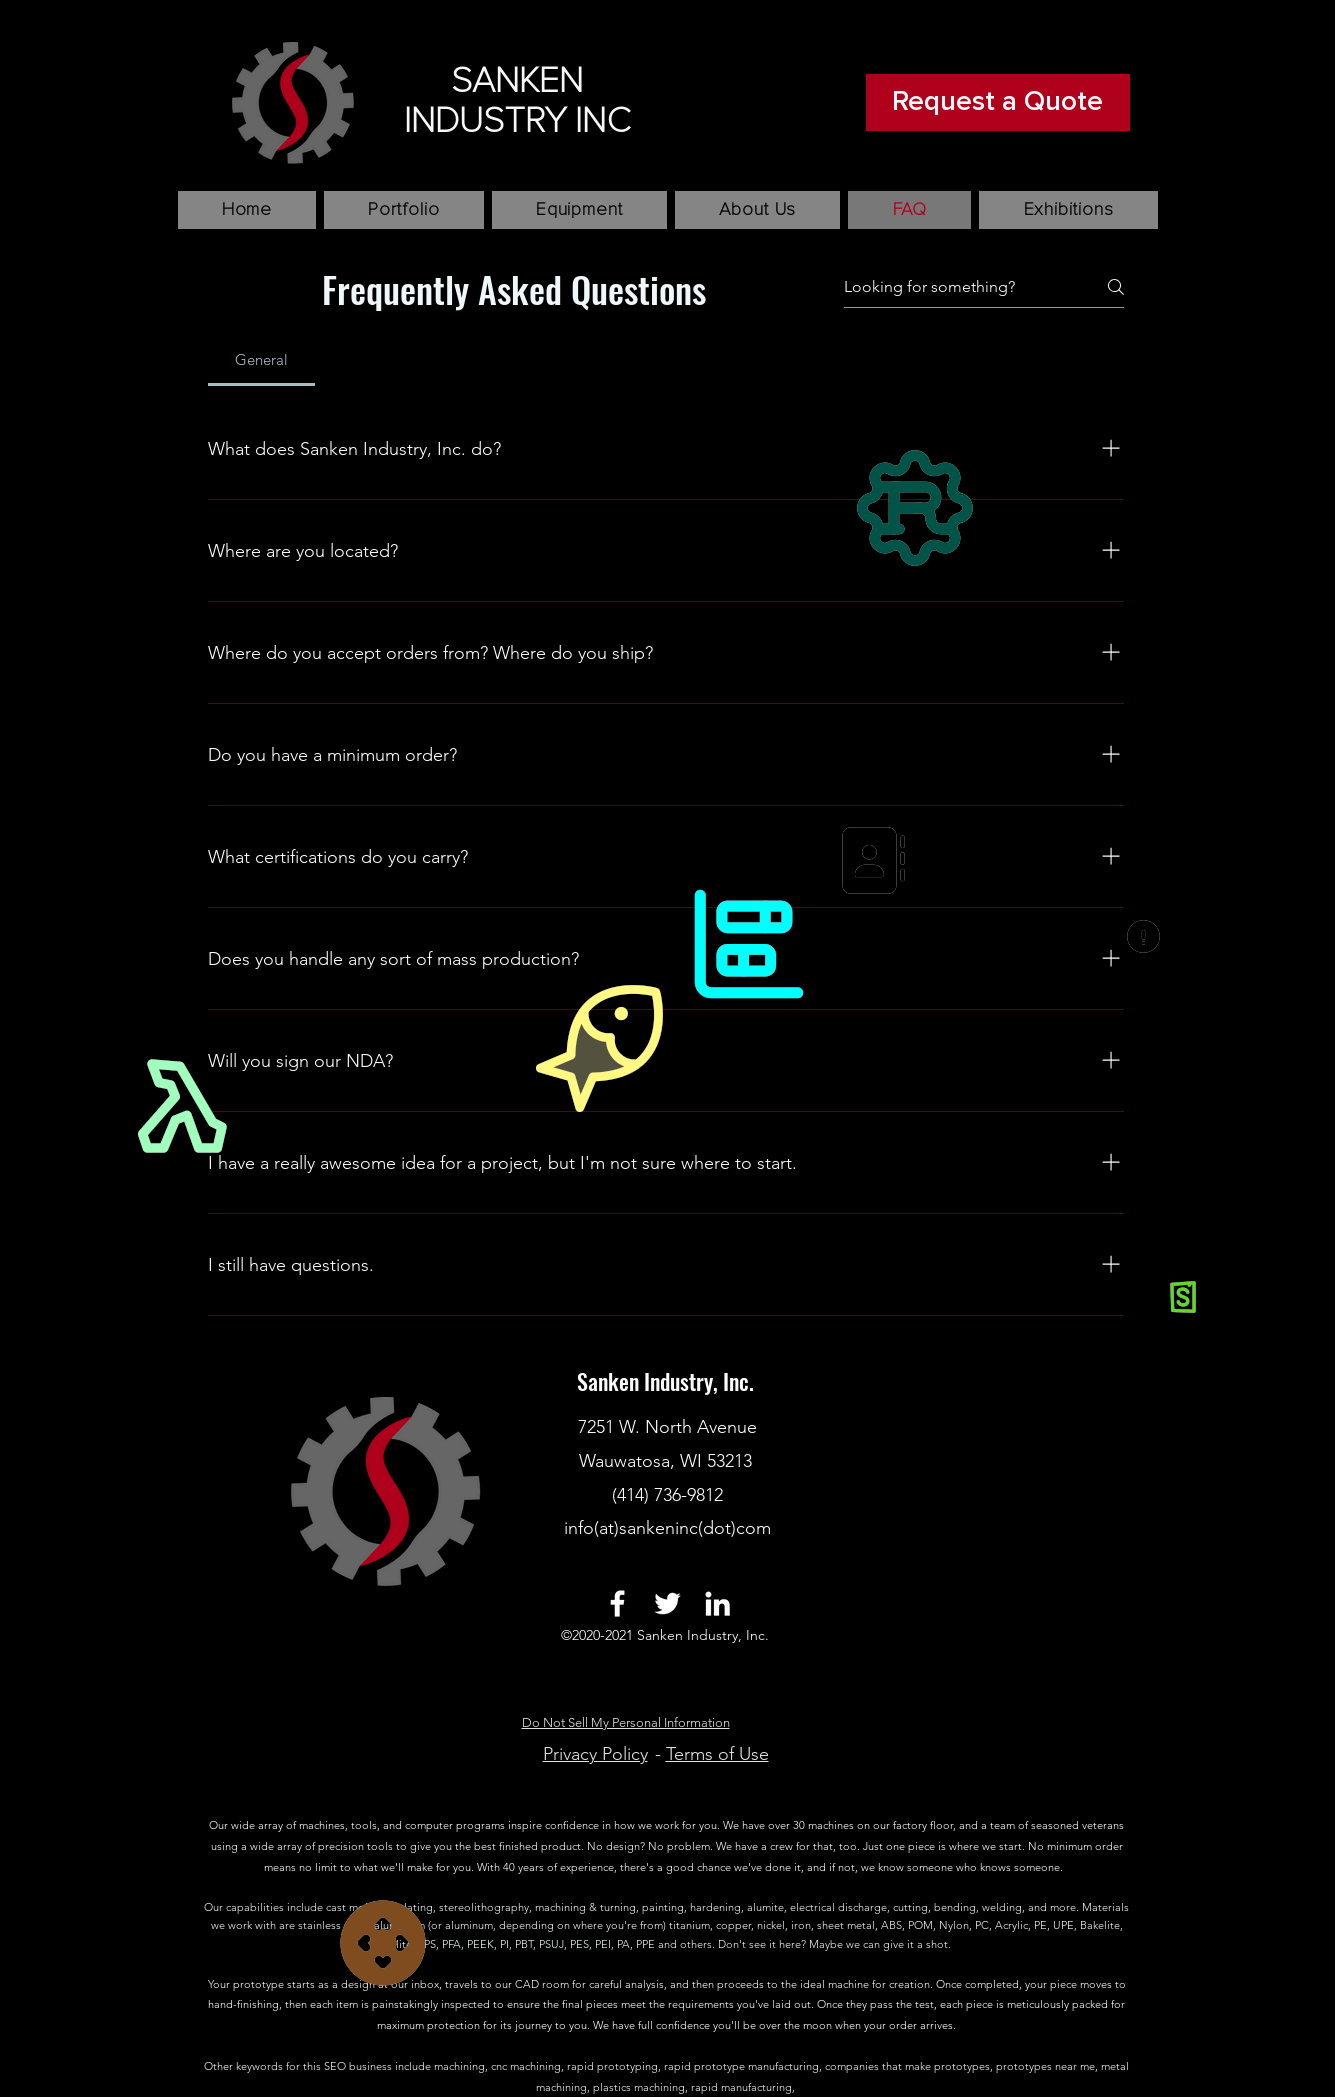  I want to click on expand or move content in all directions, so click(383, 1943).